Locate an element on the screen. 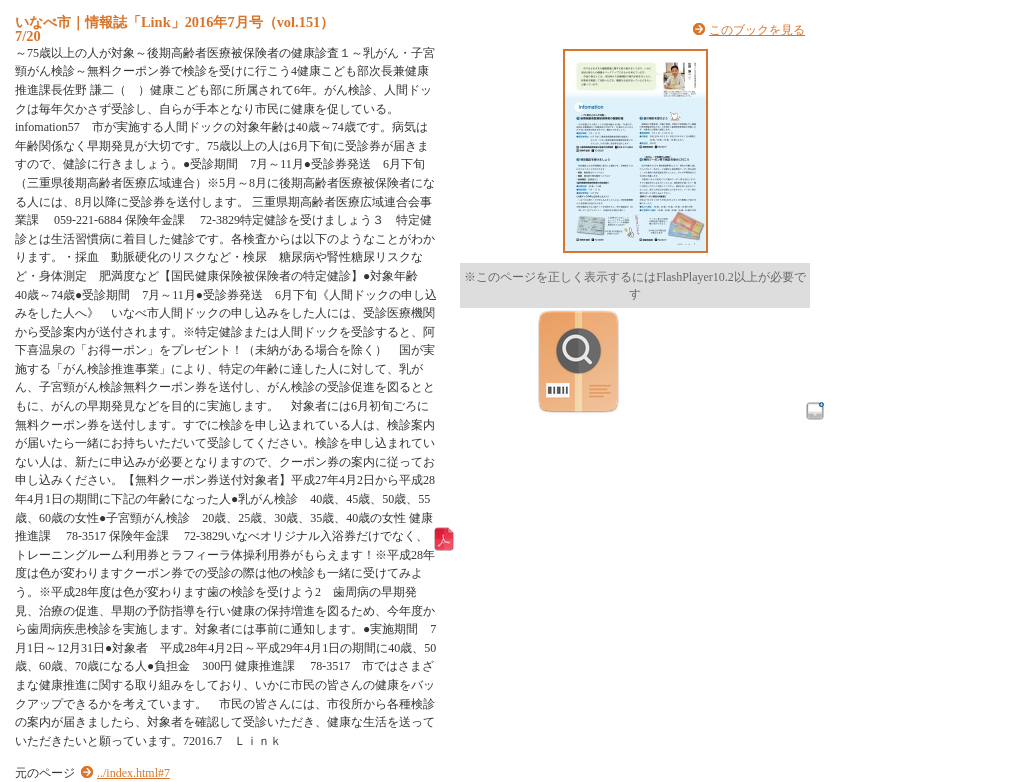 The height and width of the screenshot is (782, 1024). move message to inbox is located at coordinates (815, 411).